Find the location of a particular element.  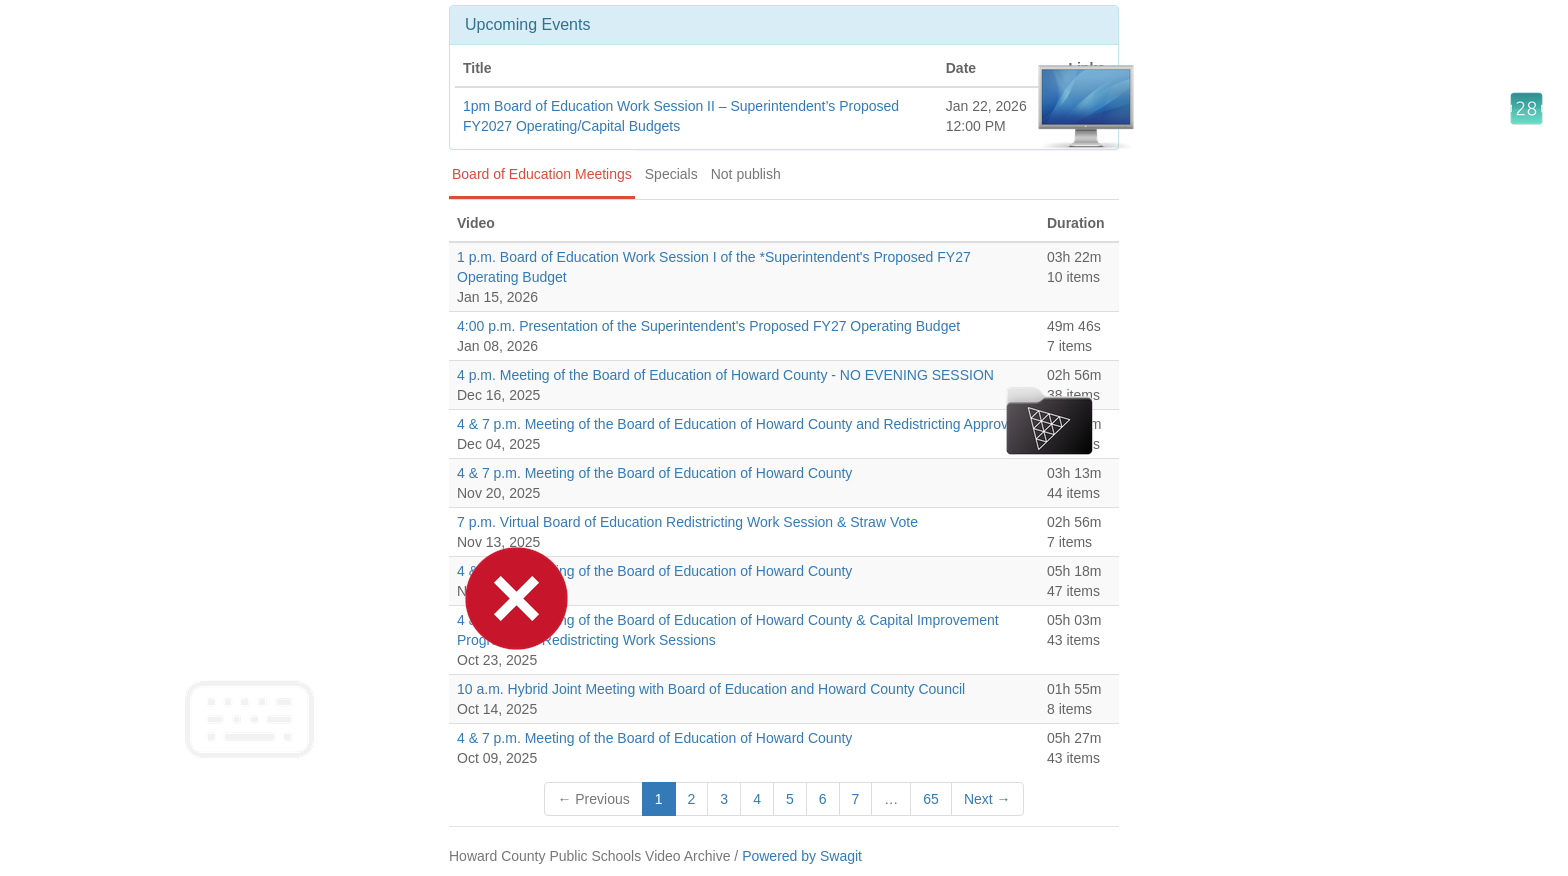

apple cinema display monitor is located at coordinates (1086, 103).